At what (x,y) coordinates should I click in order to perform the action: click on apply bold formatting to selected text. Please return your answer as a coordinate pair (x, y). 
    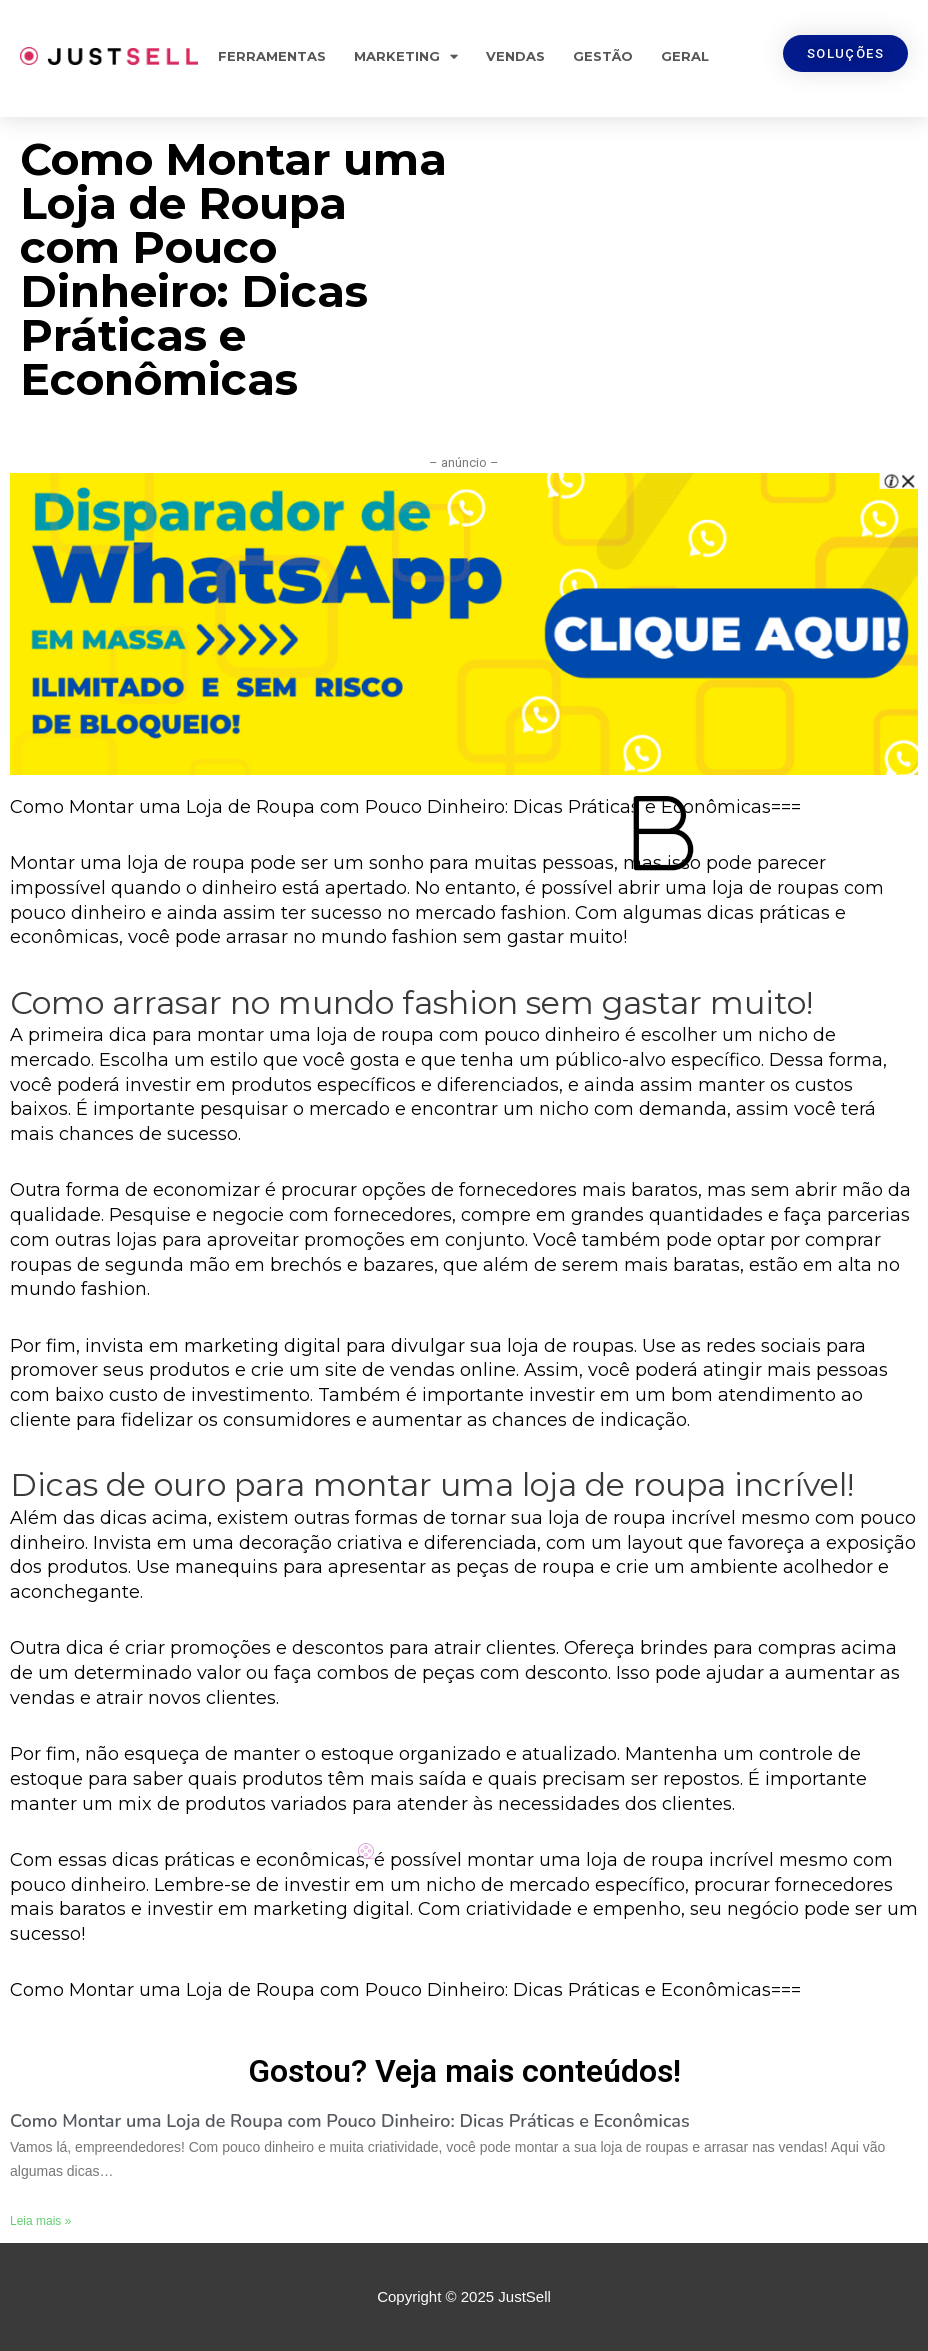
    Looking at the image, I should click on (658, 835).